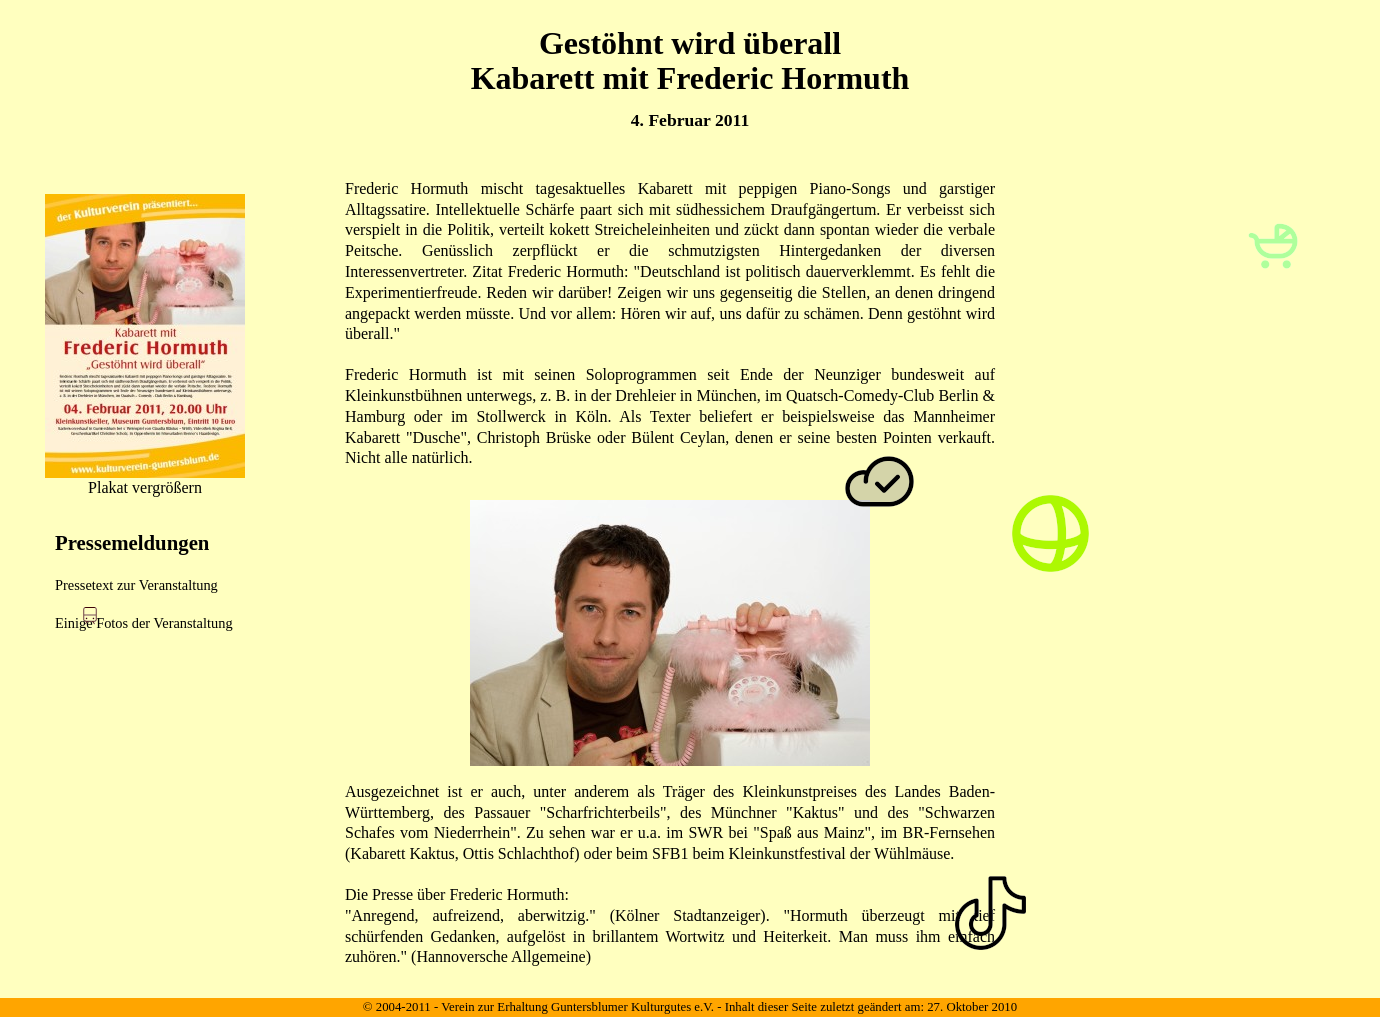 The width and height of the screenshot is (1380, 1017). I want to click on access baby or parenting-related features, so click(1273, 244).